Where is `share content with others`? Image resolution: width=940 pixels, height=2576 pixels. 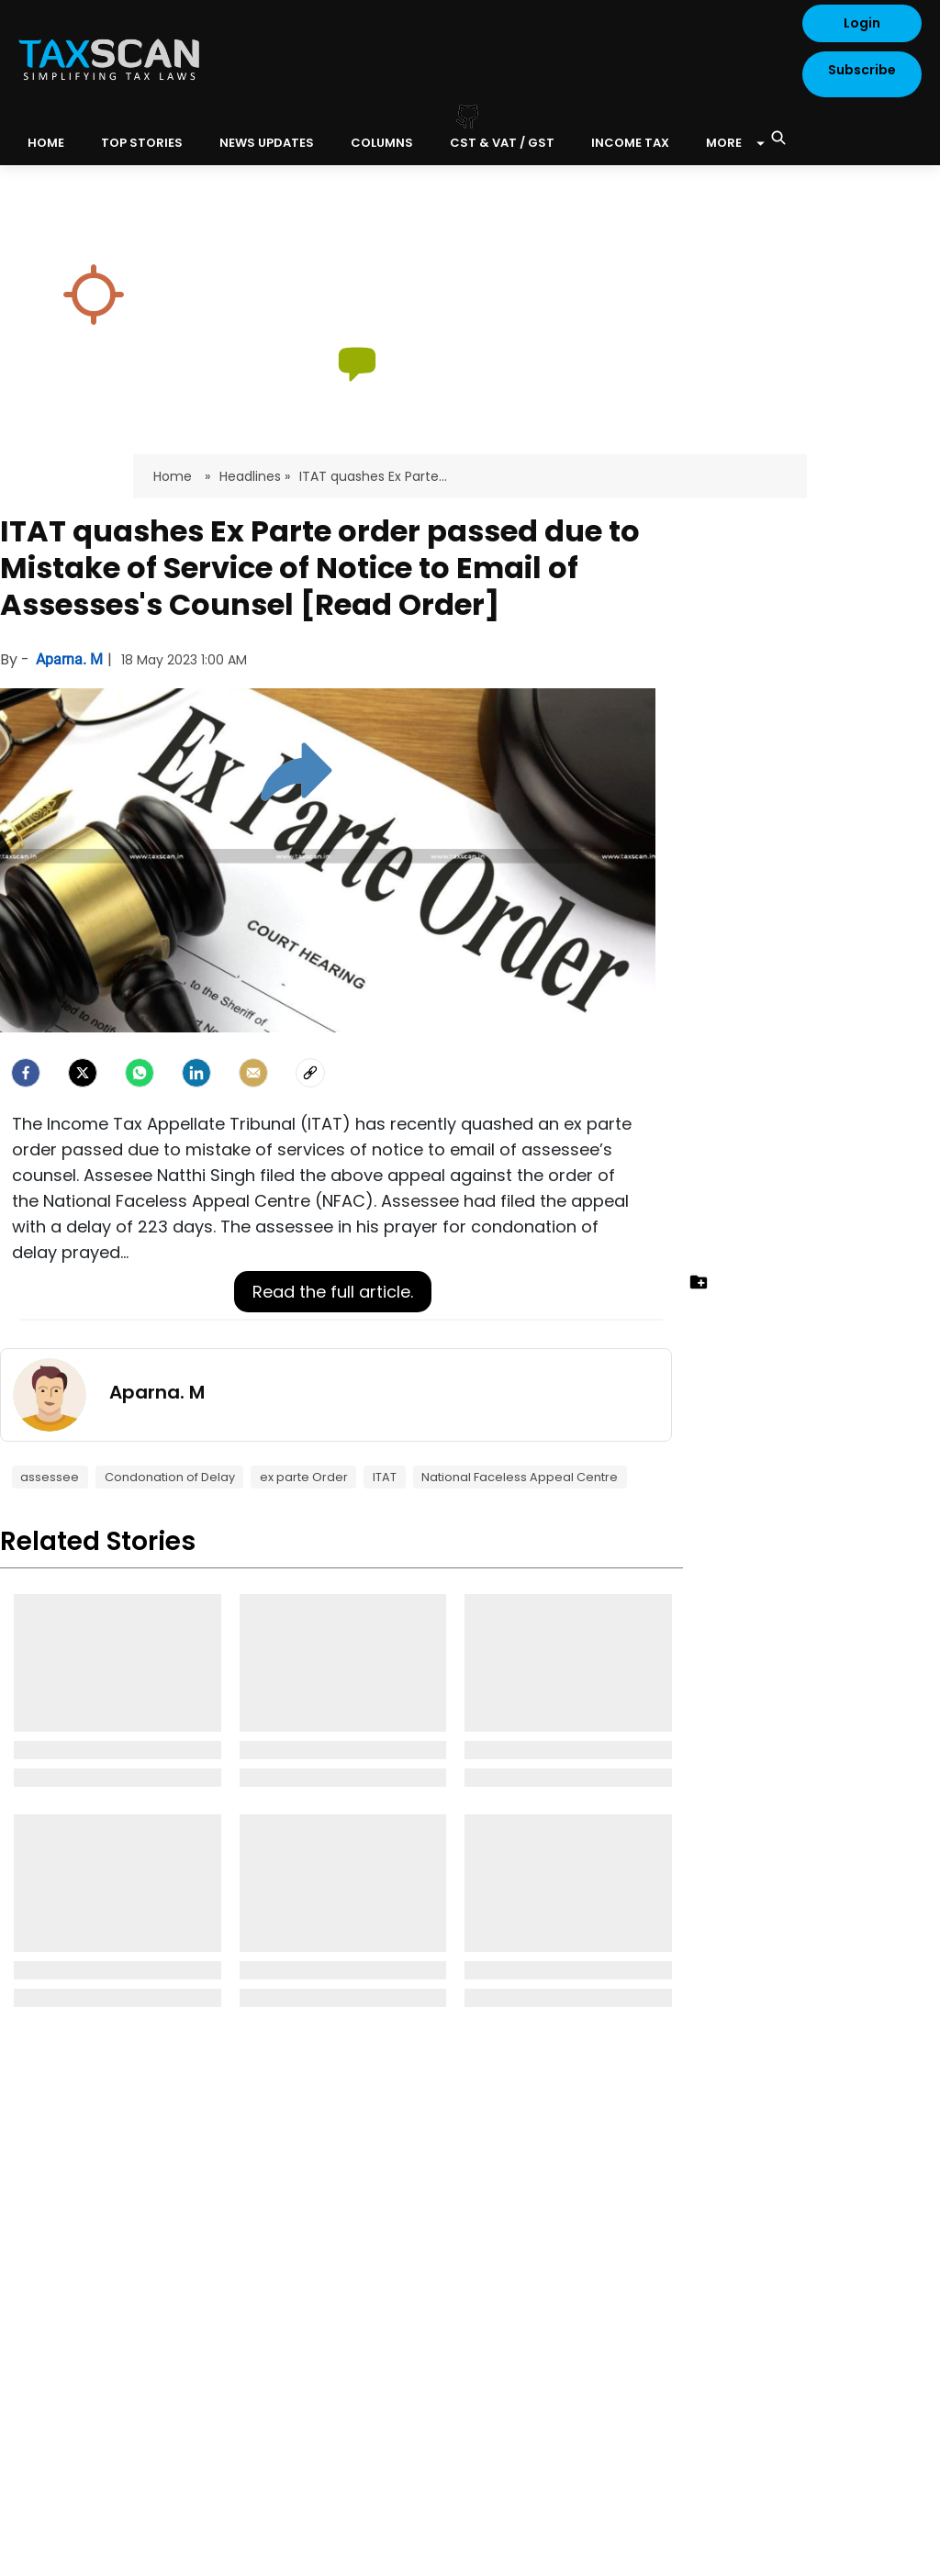
share content with others is located at coordinates (297, 775).